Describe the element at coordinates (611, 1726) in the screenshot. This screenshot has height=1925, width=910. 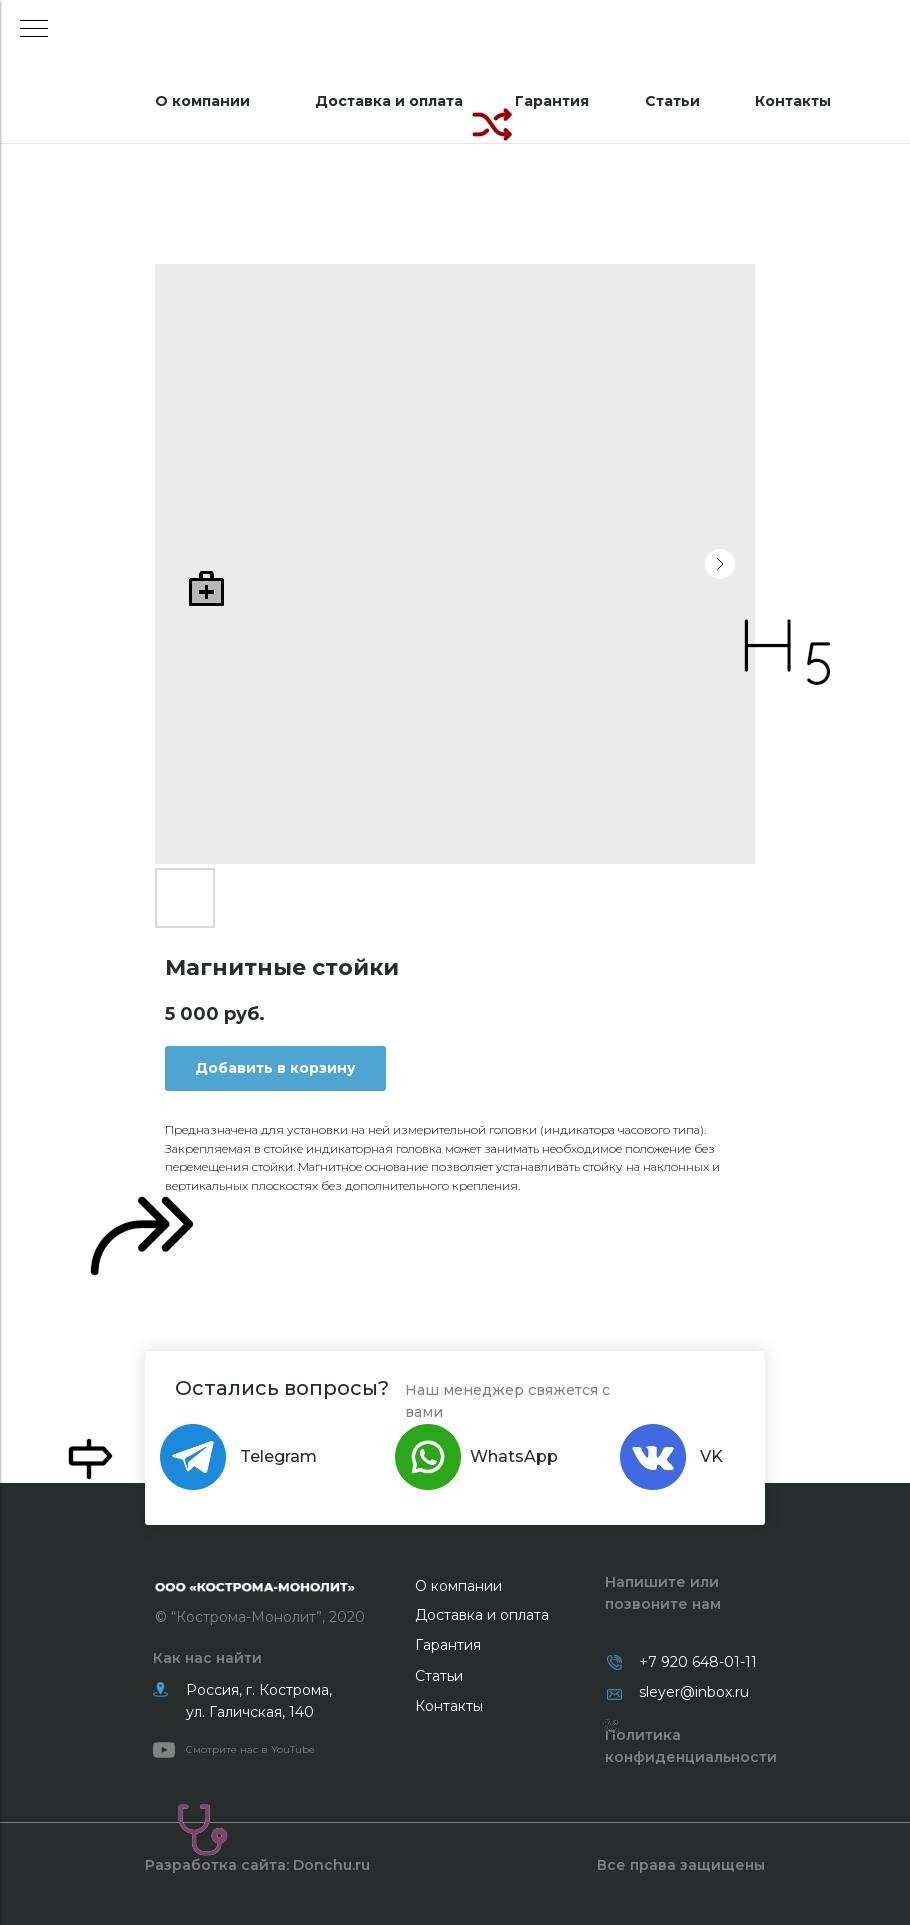
I see `indicates an outgoing call` at that location.